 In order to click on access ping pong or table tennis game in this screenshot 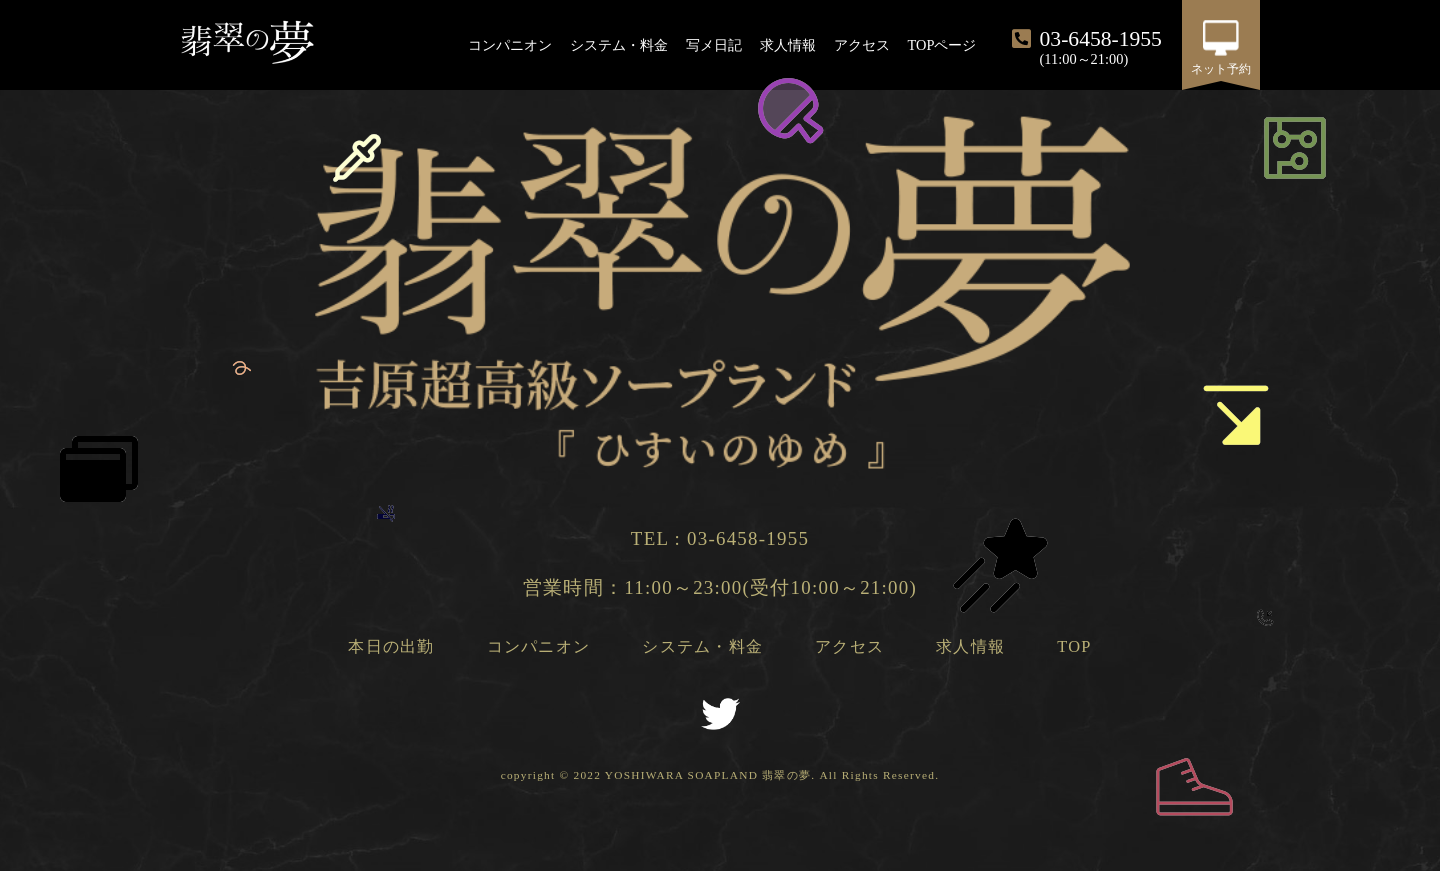, I will do `click(789, 109)`.